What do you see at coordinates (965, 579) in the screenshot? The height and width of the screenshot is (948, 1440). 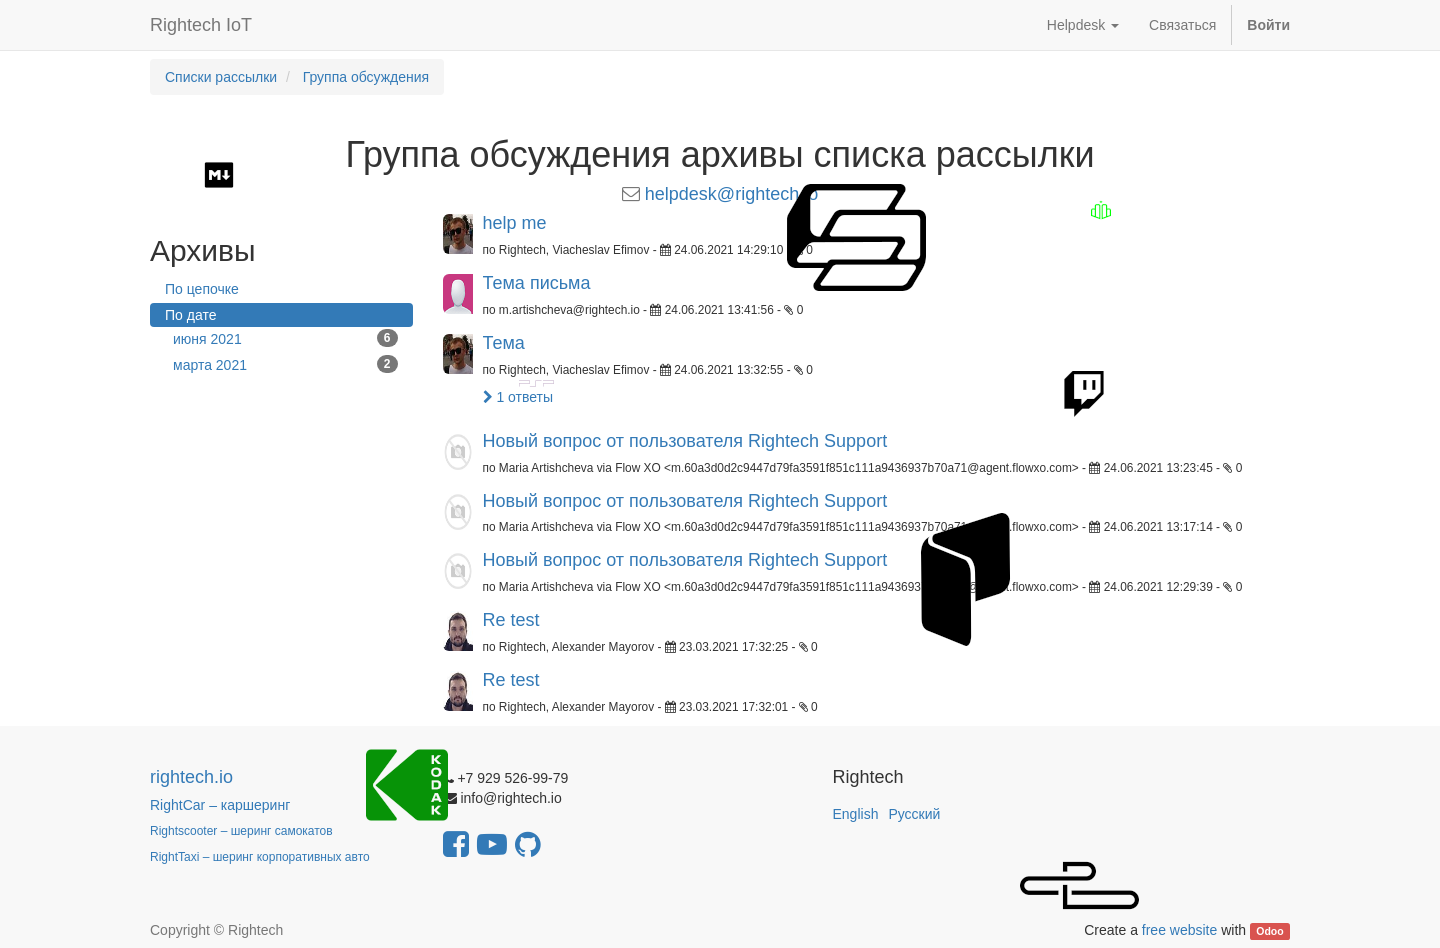 I see `file.io brand logo` at bounding box center [965, 579].